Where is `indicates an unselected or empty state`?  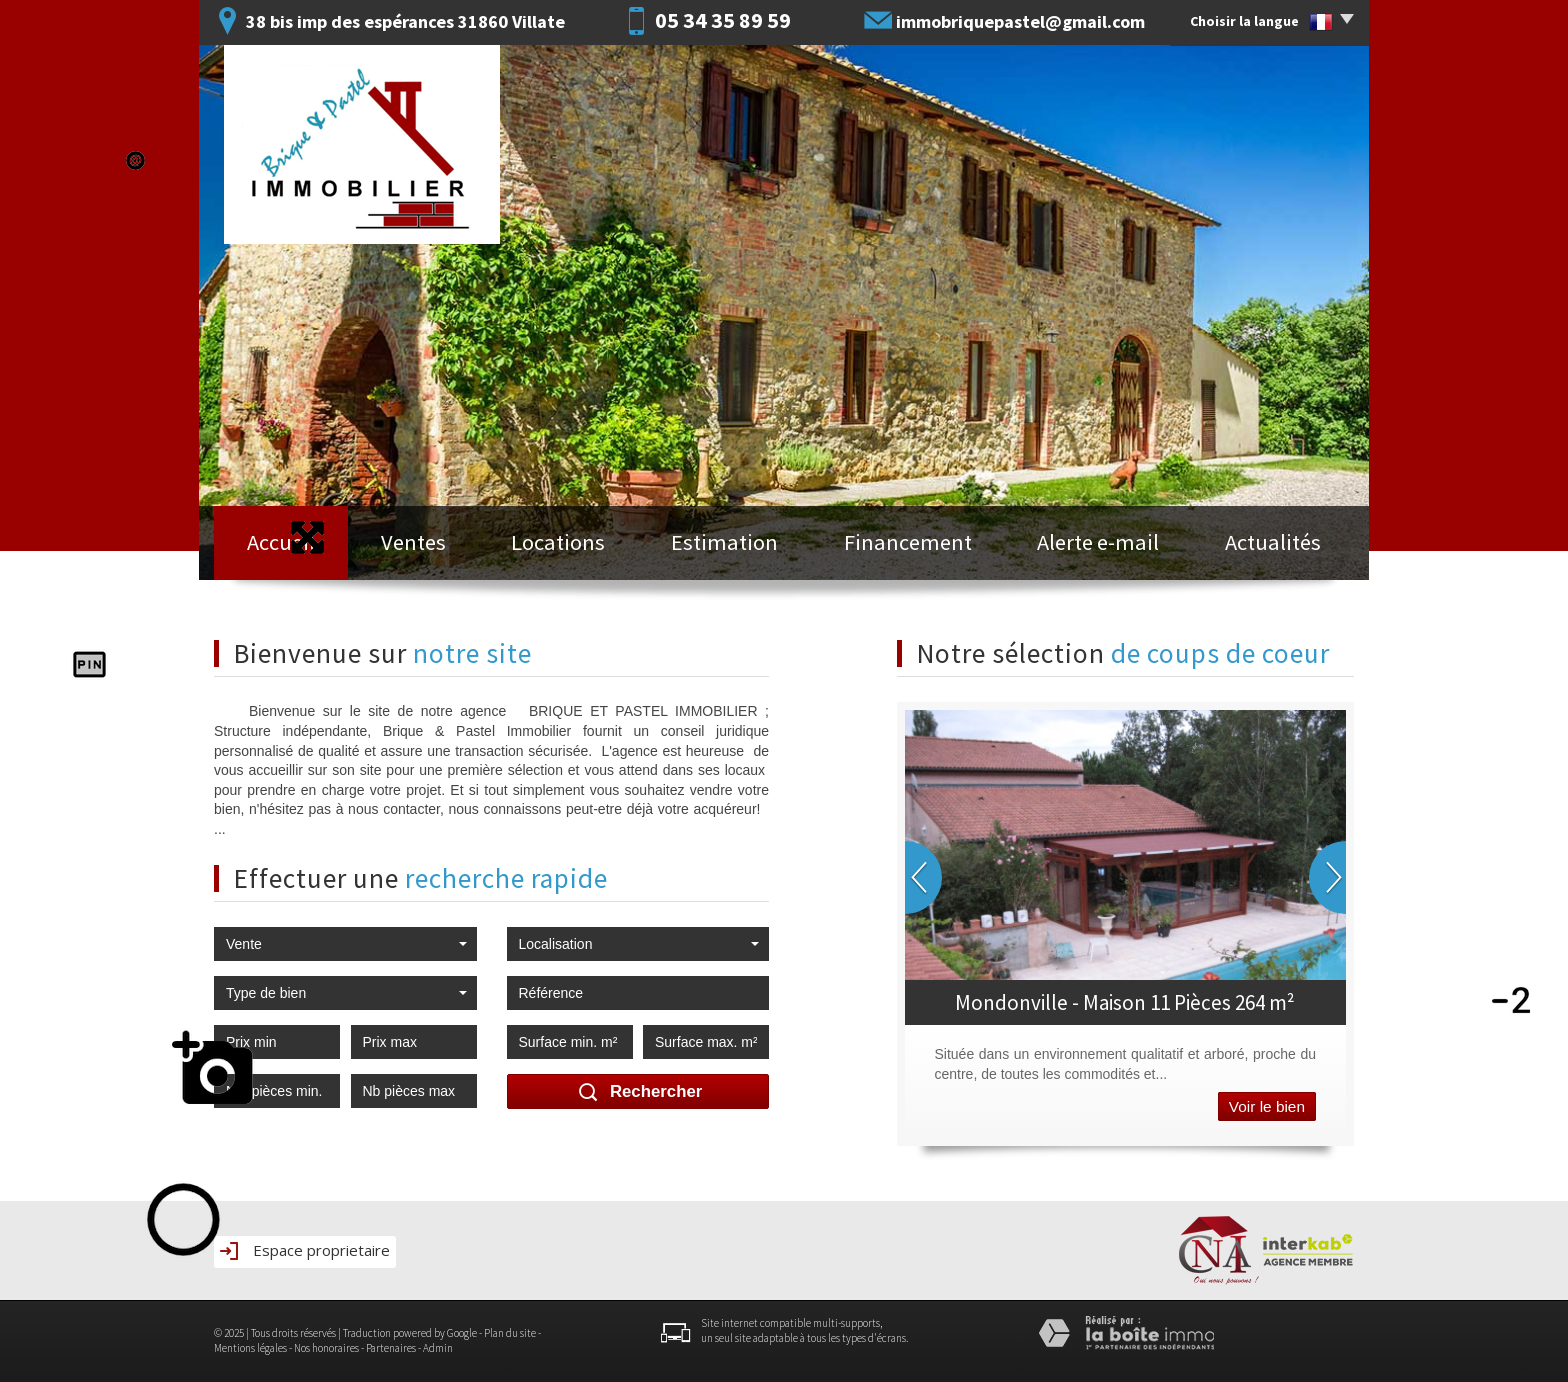 indicates an unselected or empty state is located at coordinates (183, 1219).